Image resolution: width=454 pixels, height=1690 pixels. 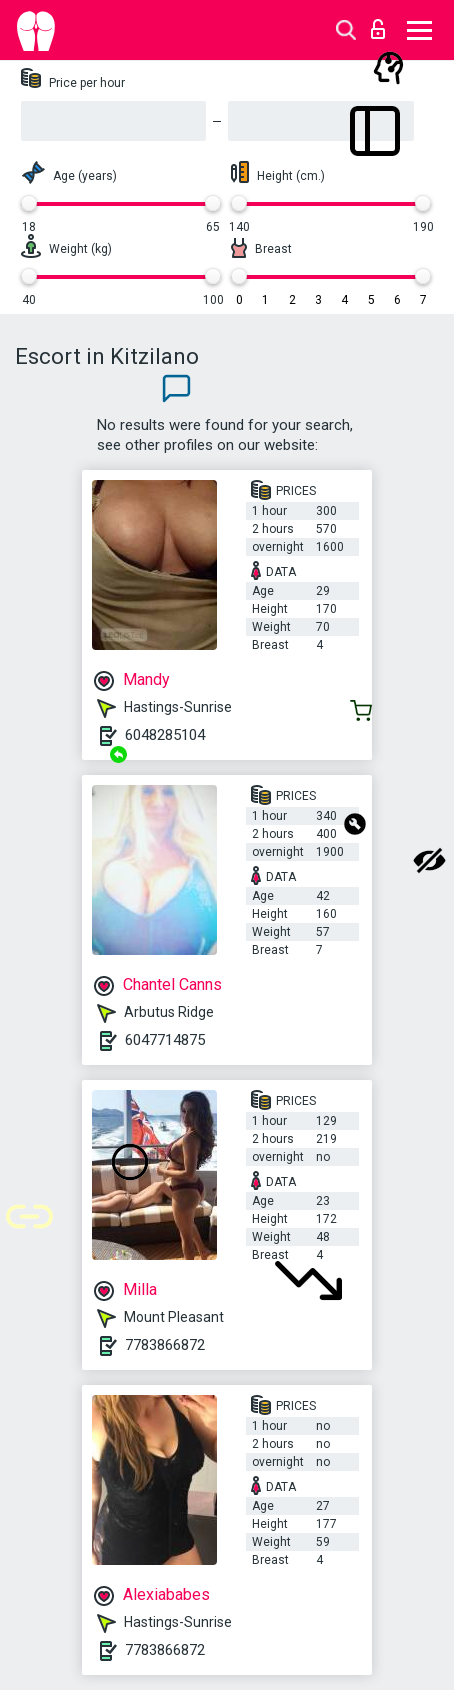 What do you see at coordinates (29, 1216) in the screenshot?
I see `copy or share a link` at bounding box center [29, 1216].